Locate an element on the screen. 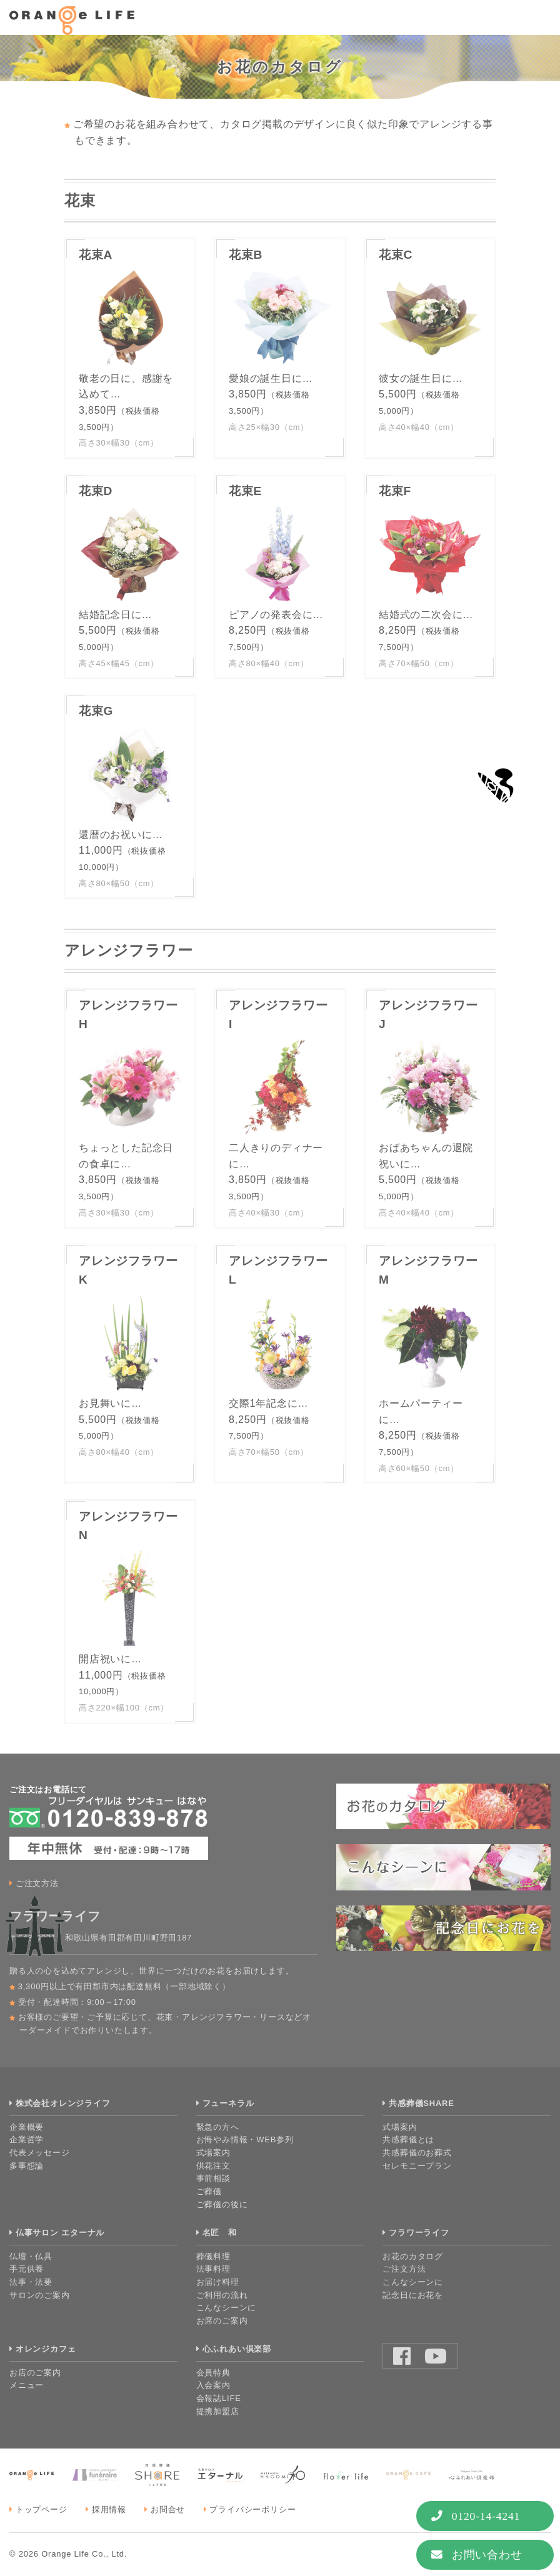 The image size is (560, 2576). indicates smoking area or smoking permitted is located at coordinates (496, 786).